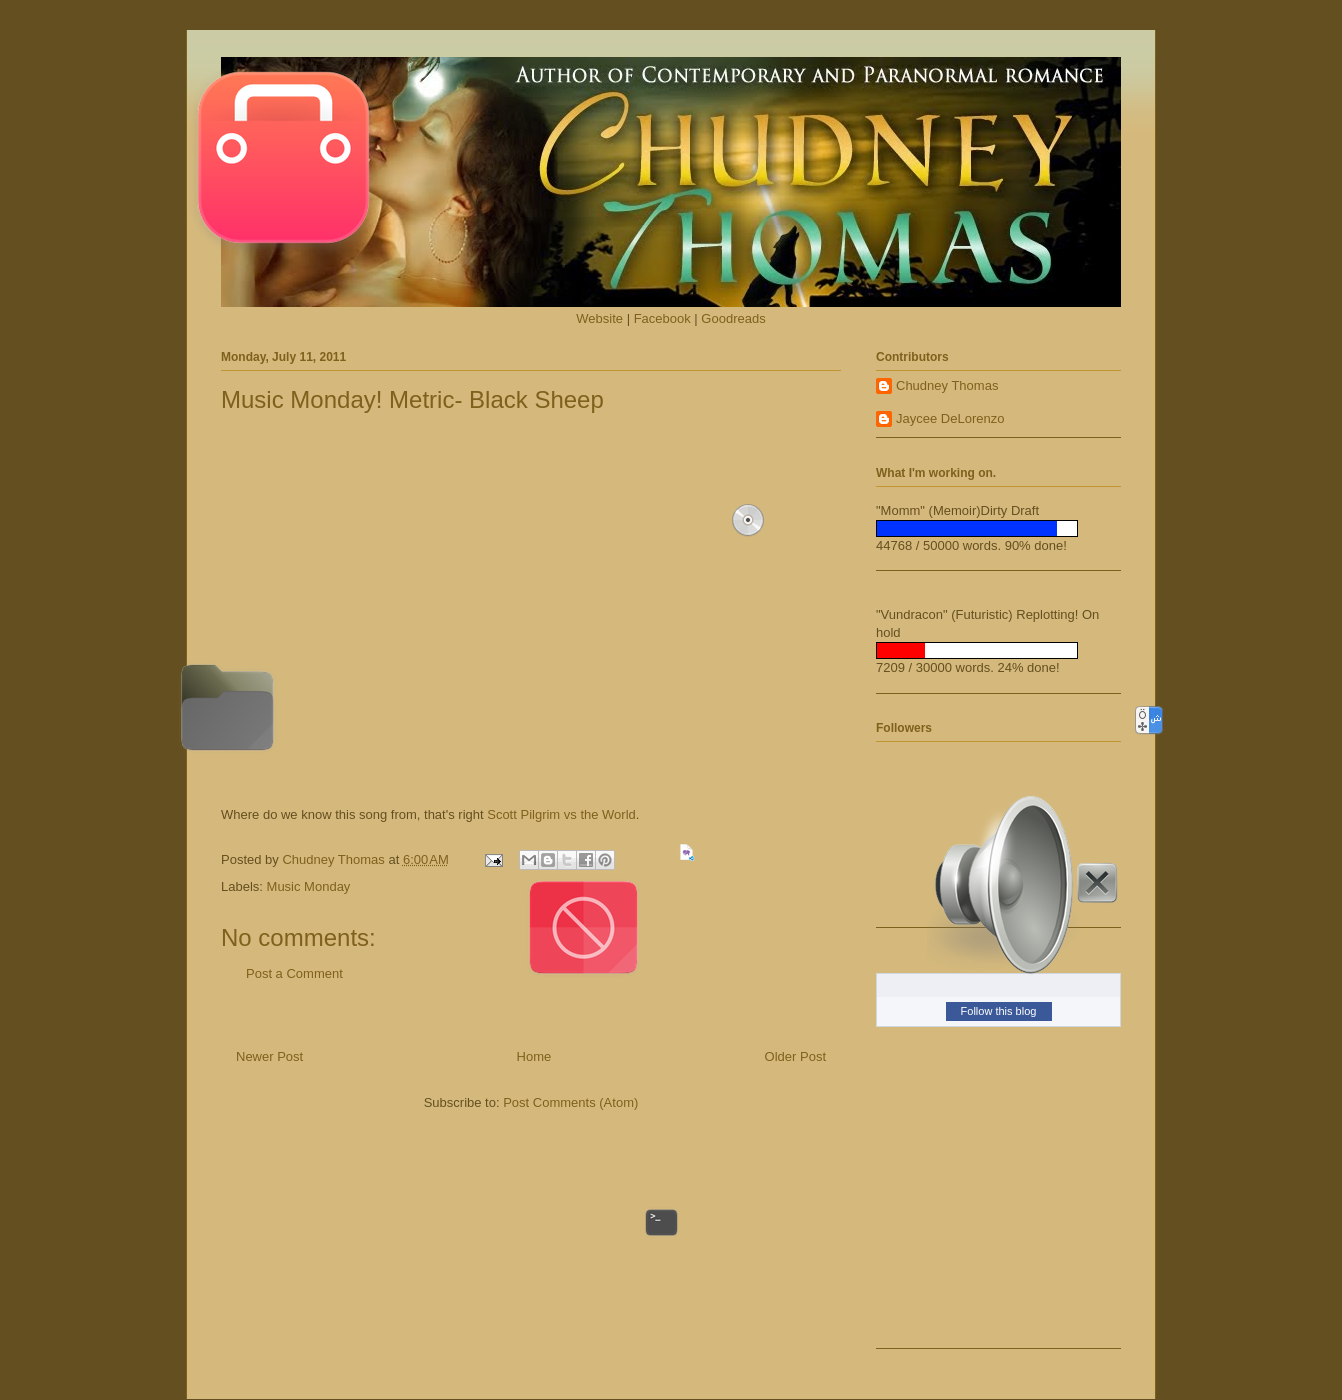  I want to click on open the utilities folder, so click(283, 160).